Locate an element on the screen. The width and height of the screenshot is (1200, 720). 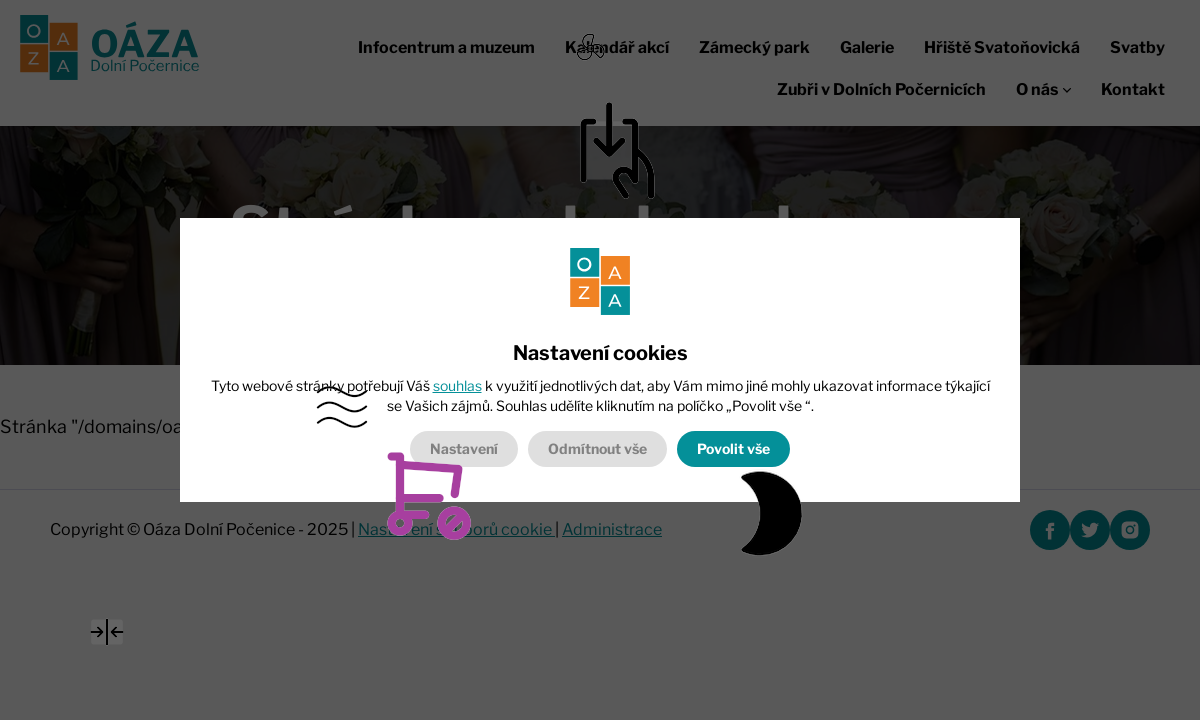
indicates water or aquatic features is located at coordinates (342, 407).